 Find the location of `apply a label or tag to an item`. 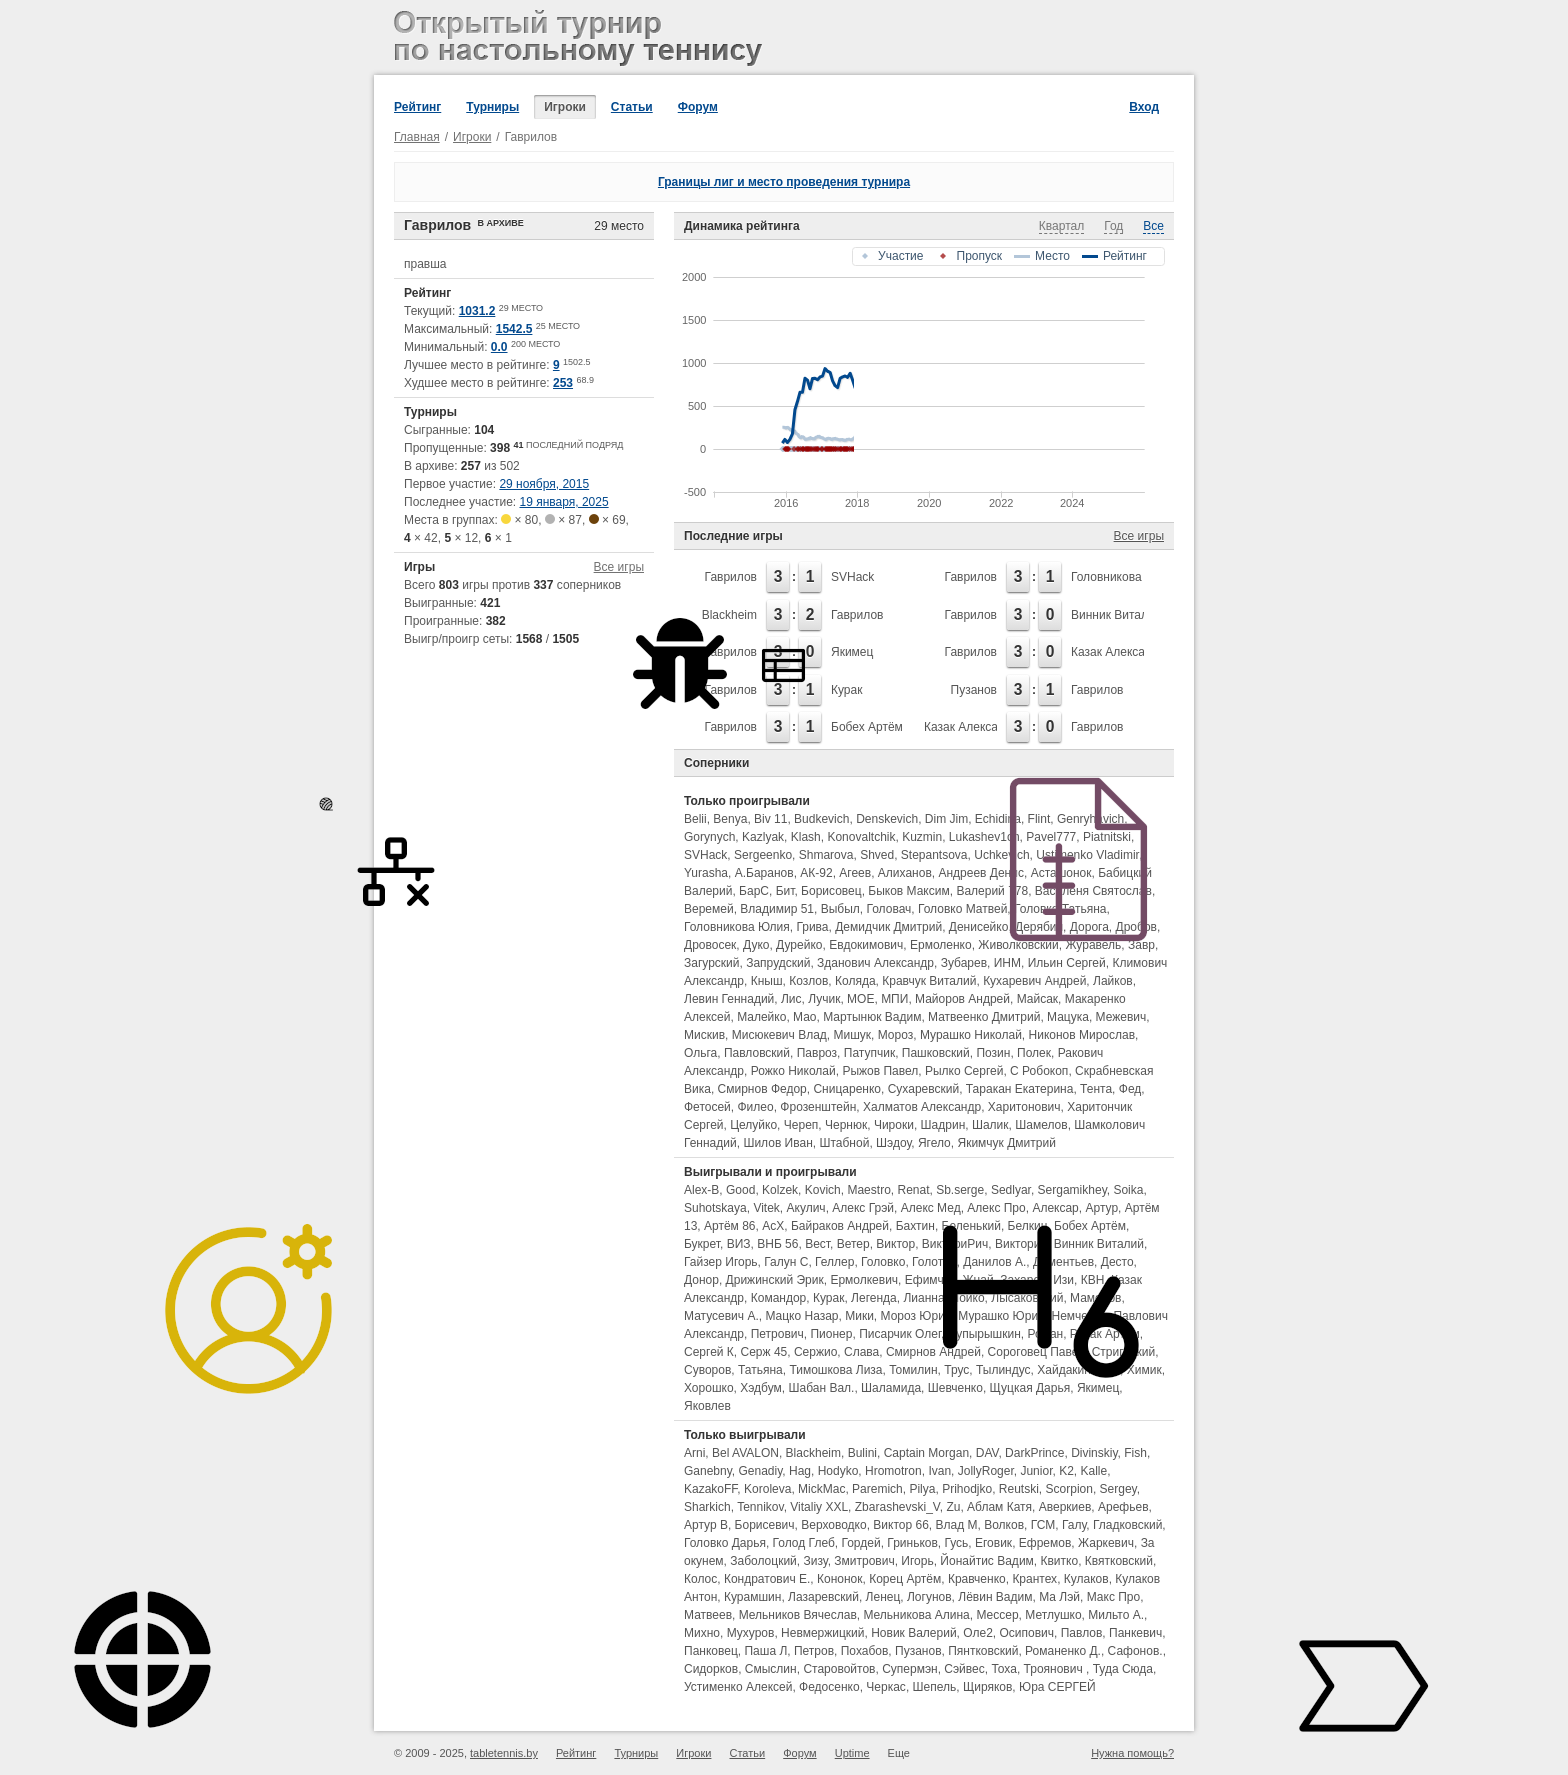

apply a label or tag to an item is located at coordinates (1359, 1686).